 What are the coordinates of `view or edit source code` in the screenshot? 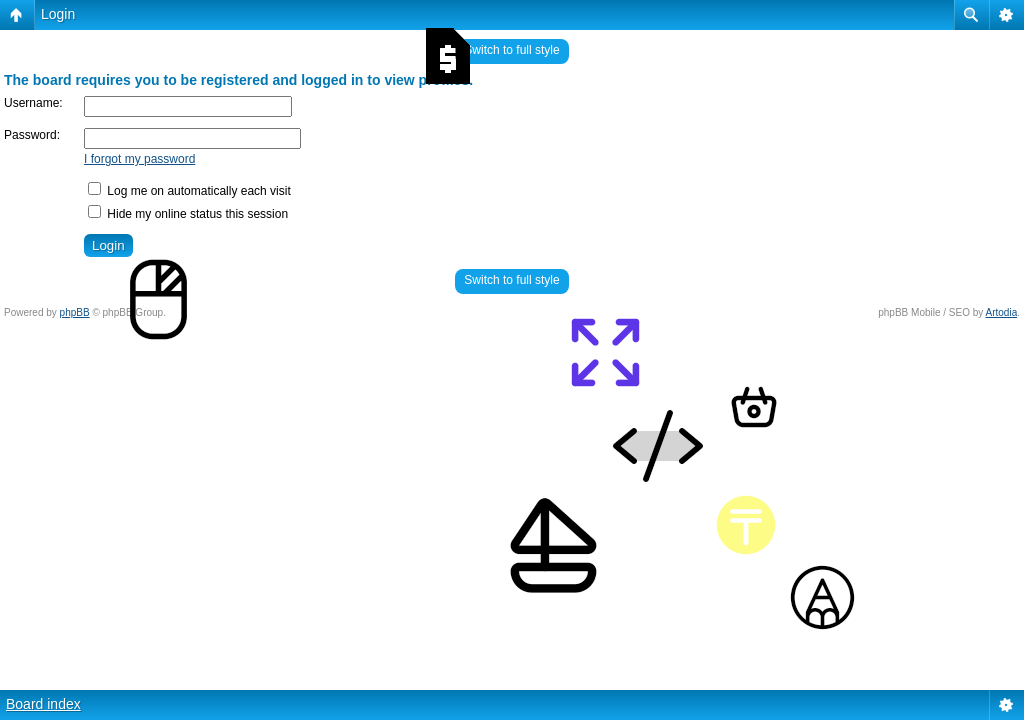 It's located at (658, 446).